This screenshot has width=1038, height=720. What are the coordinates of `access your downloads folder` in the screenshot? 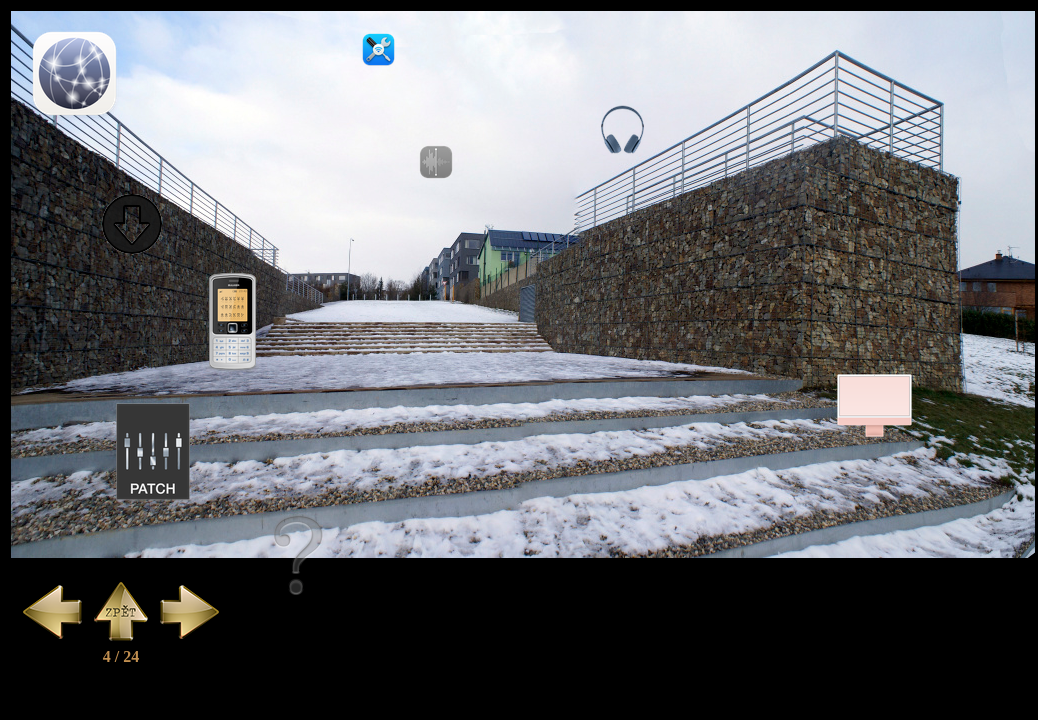 It's located at (132, 224).